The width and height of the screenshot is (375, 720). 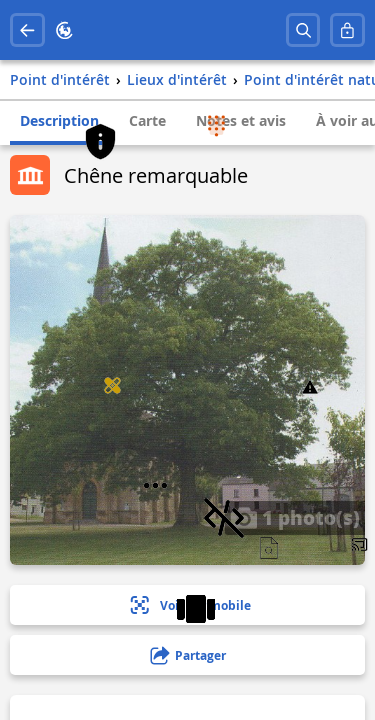 I want to click on indicates active casting to a connected device, so click(x=359, y=544).